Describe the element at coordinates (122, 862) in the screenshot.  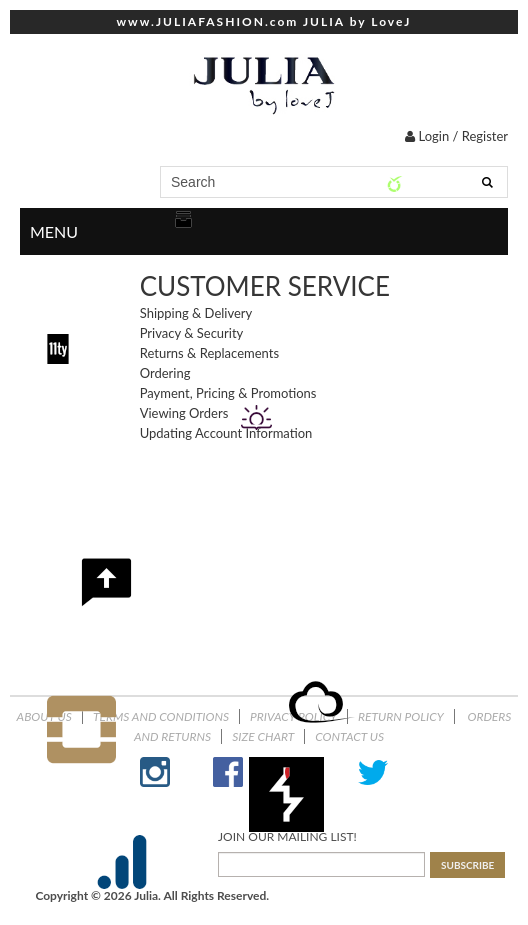
I see `open Google Analytics dashboard` at that location.